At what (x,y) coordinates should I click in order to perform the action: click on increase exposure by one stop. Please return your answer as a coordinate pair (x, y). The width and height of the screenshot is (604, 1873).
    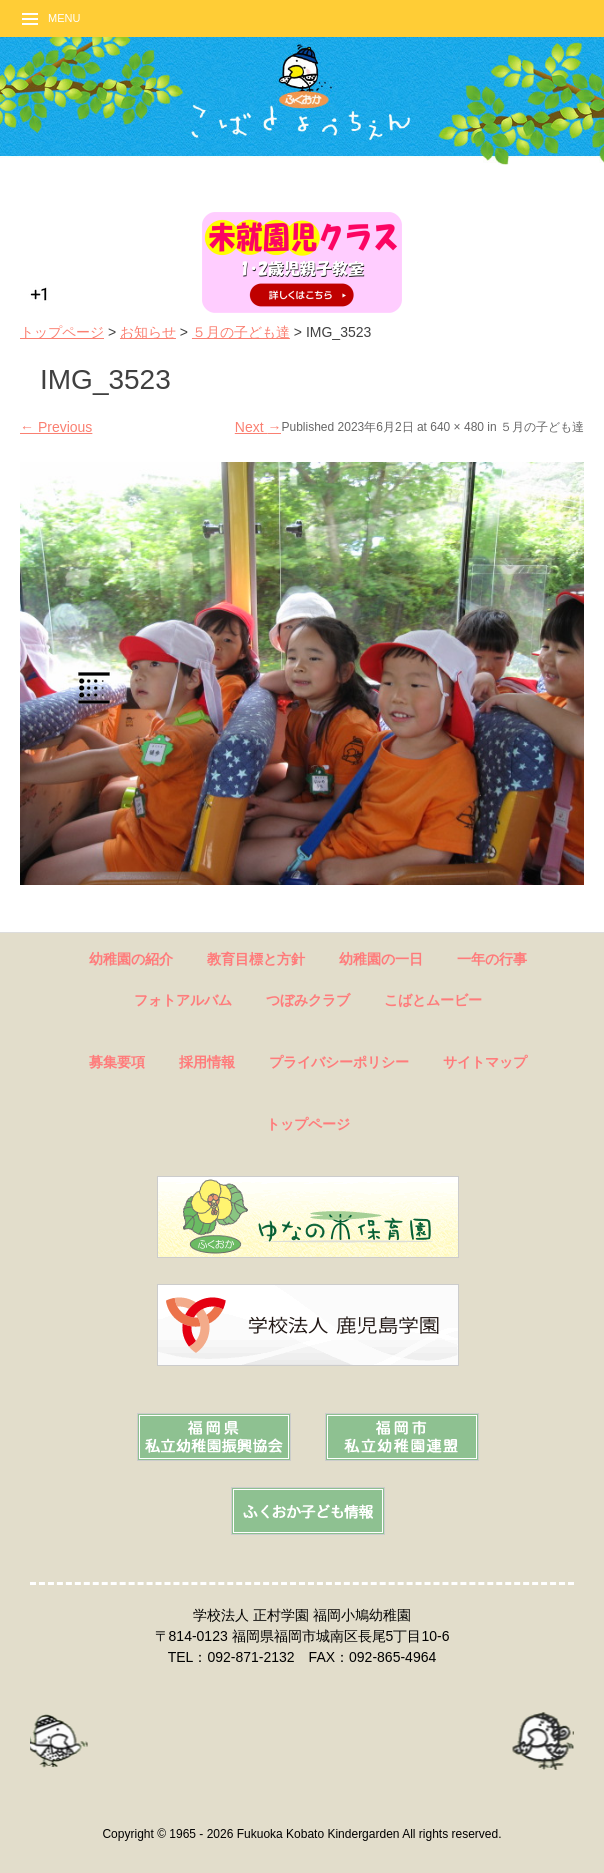
    Looking at the image, I should click on (38, 294).